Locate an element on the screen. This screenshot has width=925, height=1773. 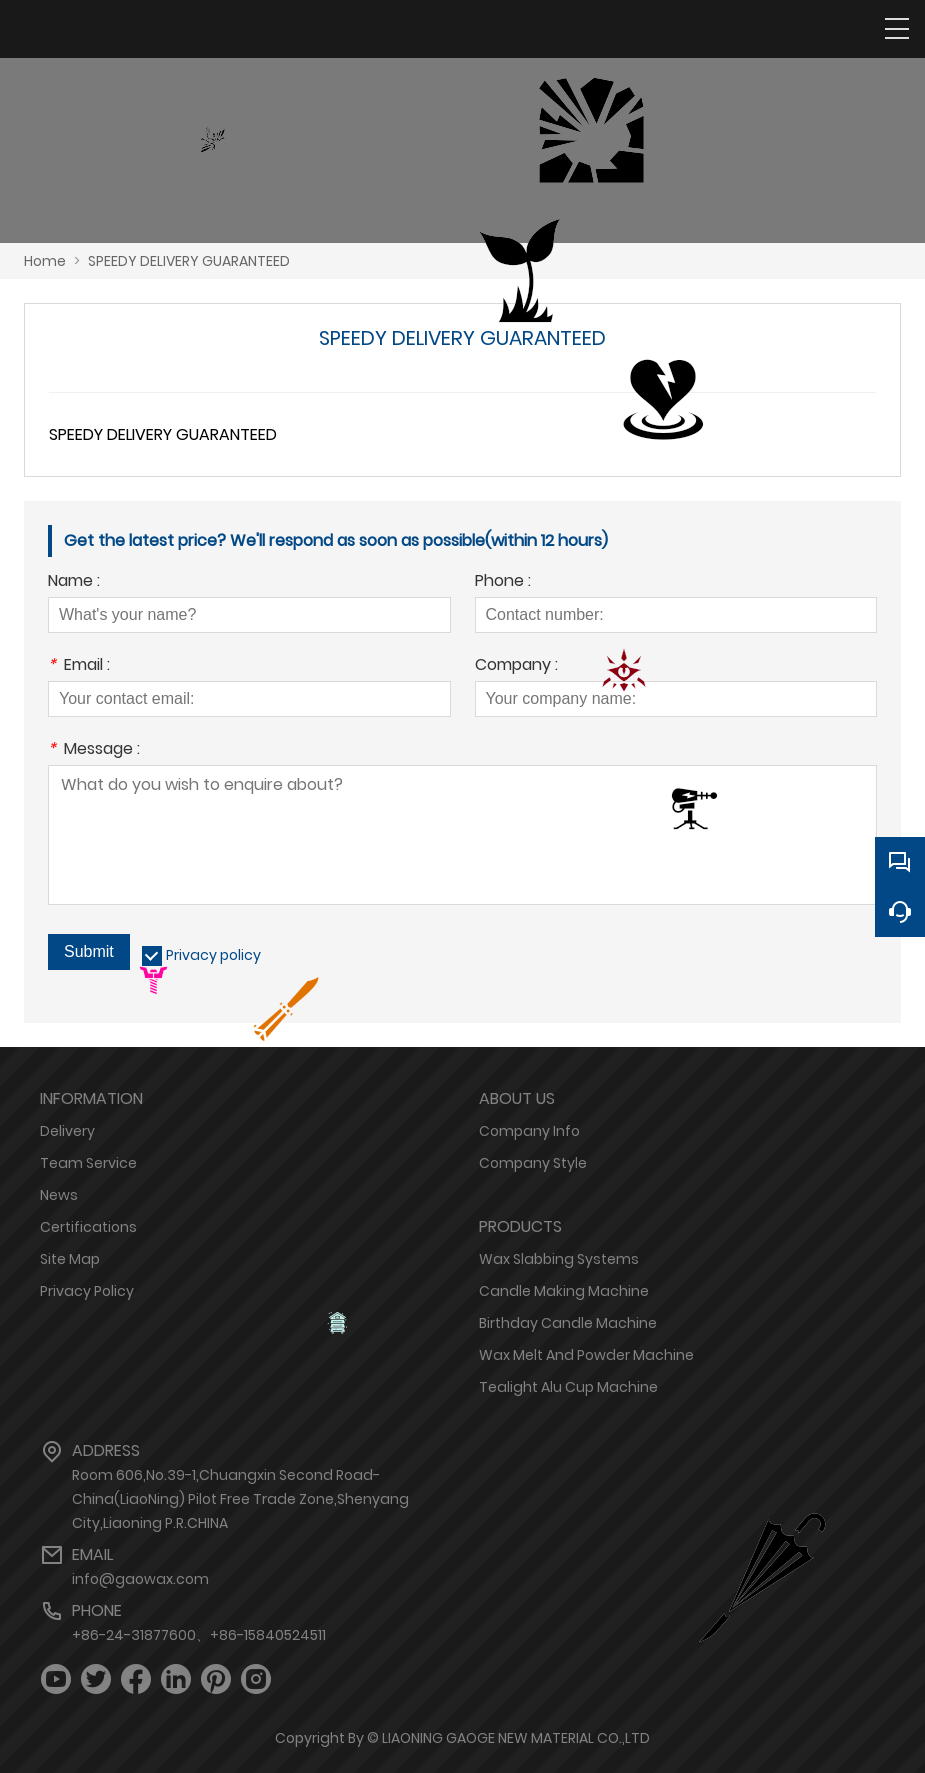
deploy tesla turret defense unit is located at coordinates (694, 806).